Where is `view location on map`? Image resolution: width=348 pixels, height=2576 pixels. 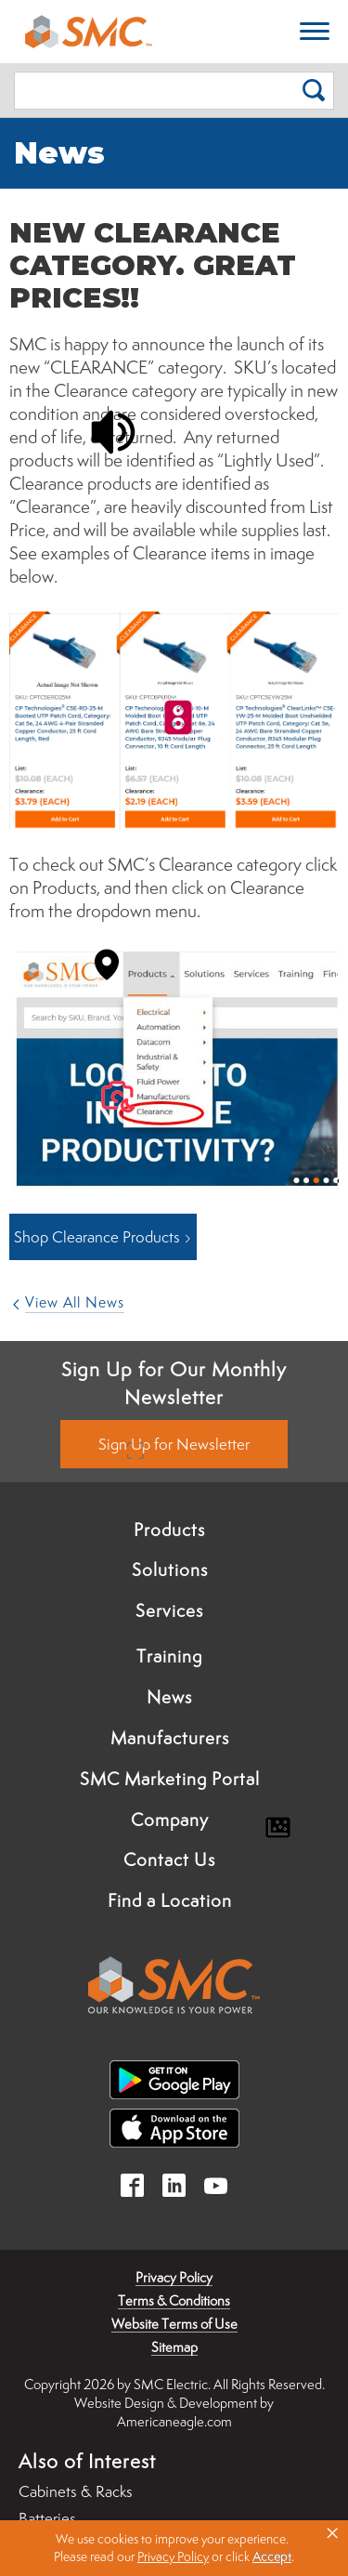
view location on map is located at coordinates (107, 965).